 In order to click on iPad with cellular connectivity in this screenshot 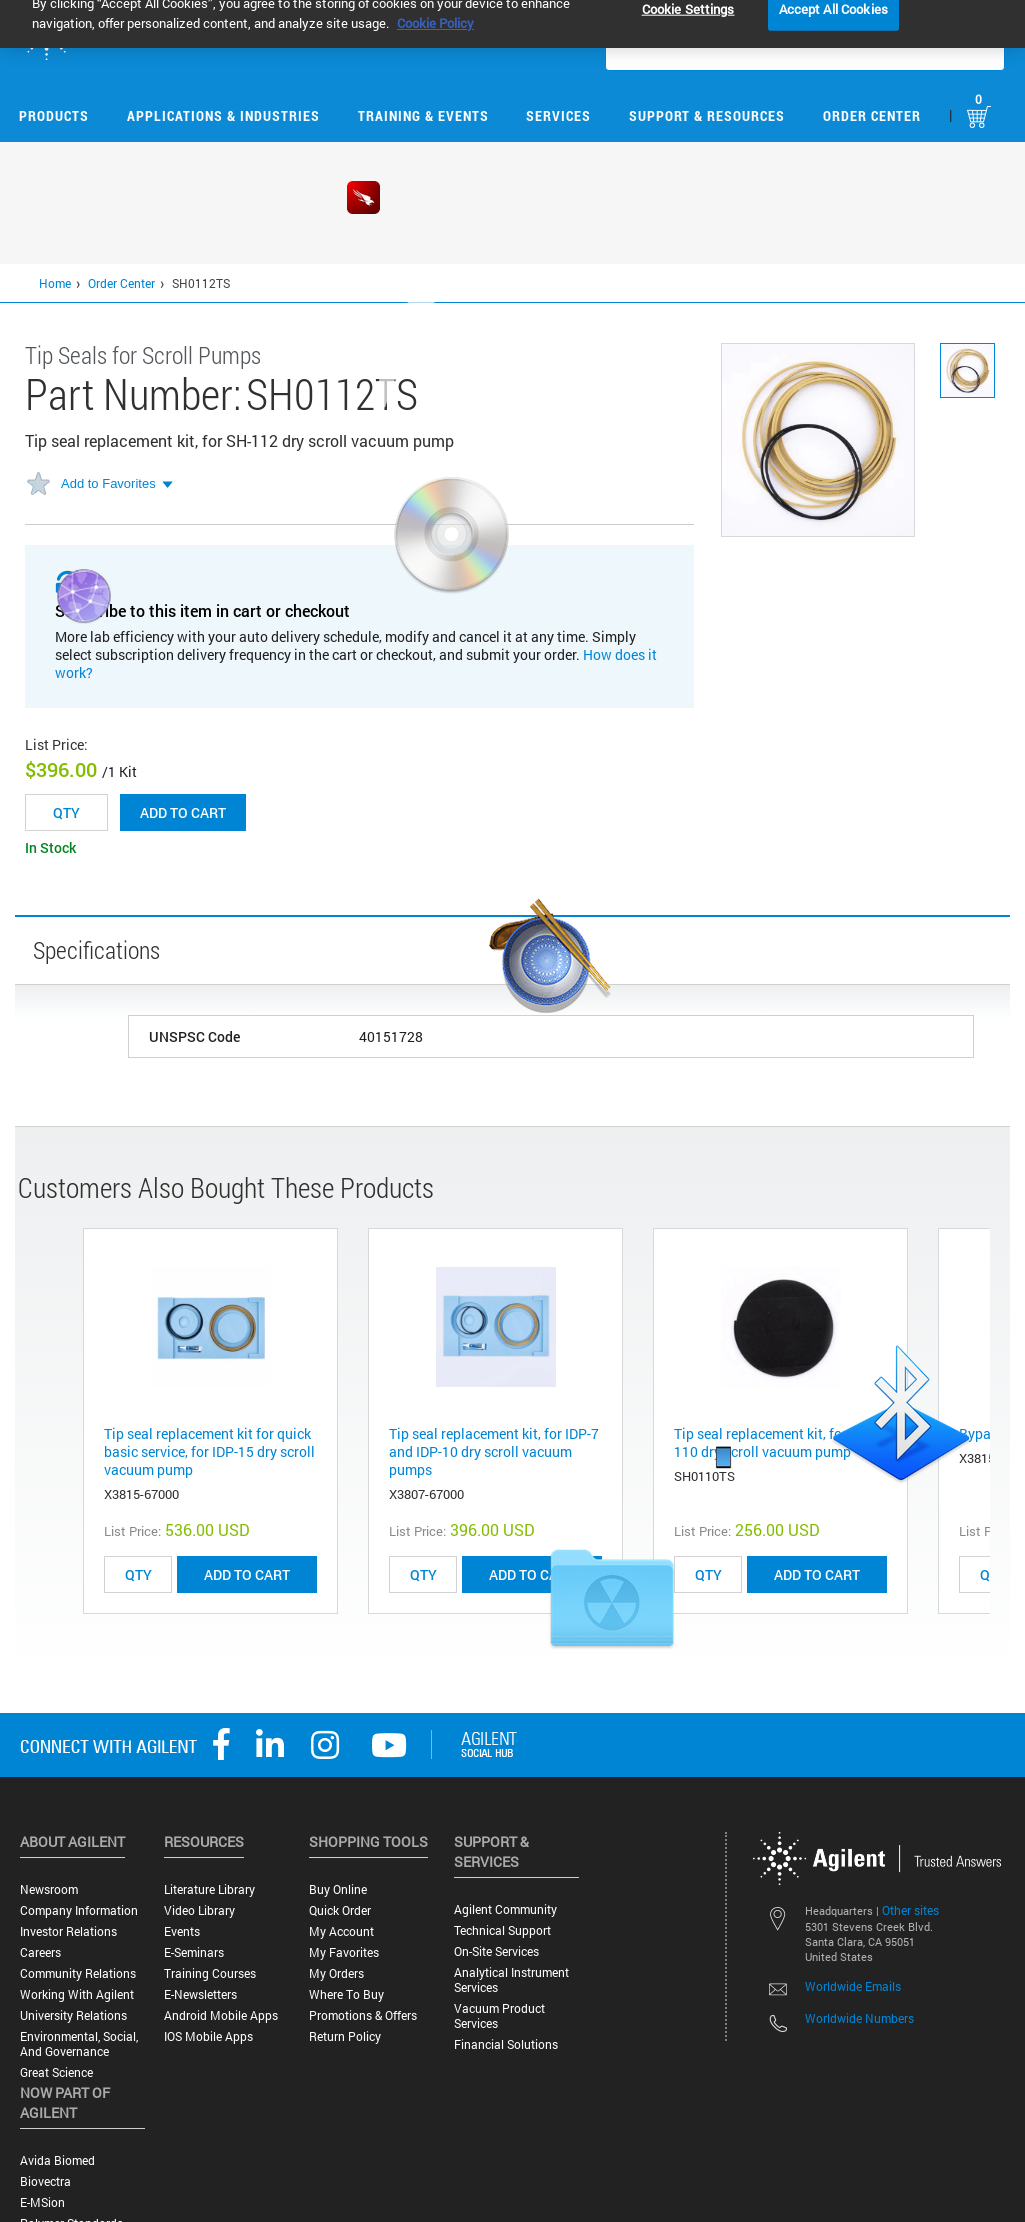, I will do `click(723, 1457)`.